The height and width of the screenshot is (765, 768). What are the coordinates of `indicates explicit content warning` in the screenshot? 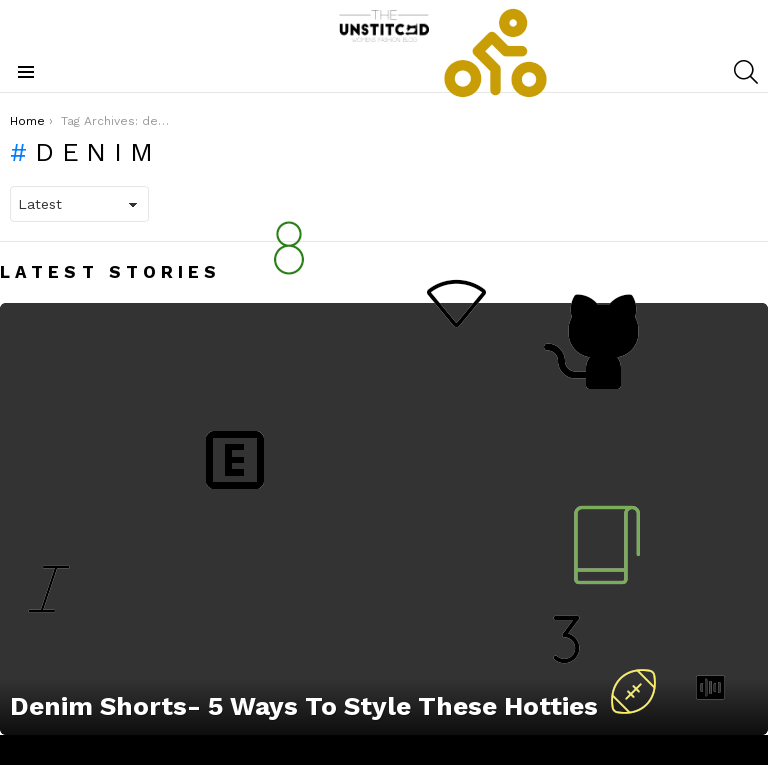 It's located at (235, 460).